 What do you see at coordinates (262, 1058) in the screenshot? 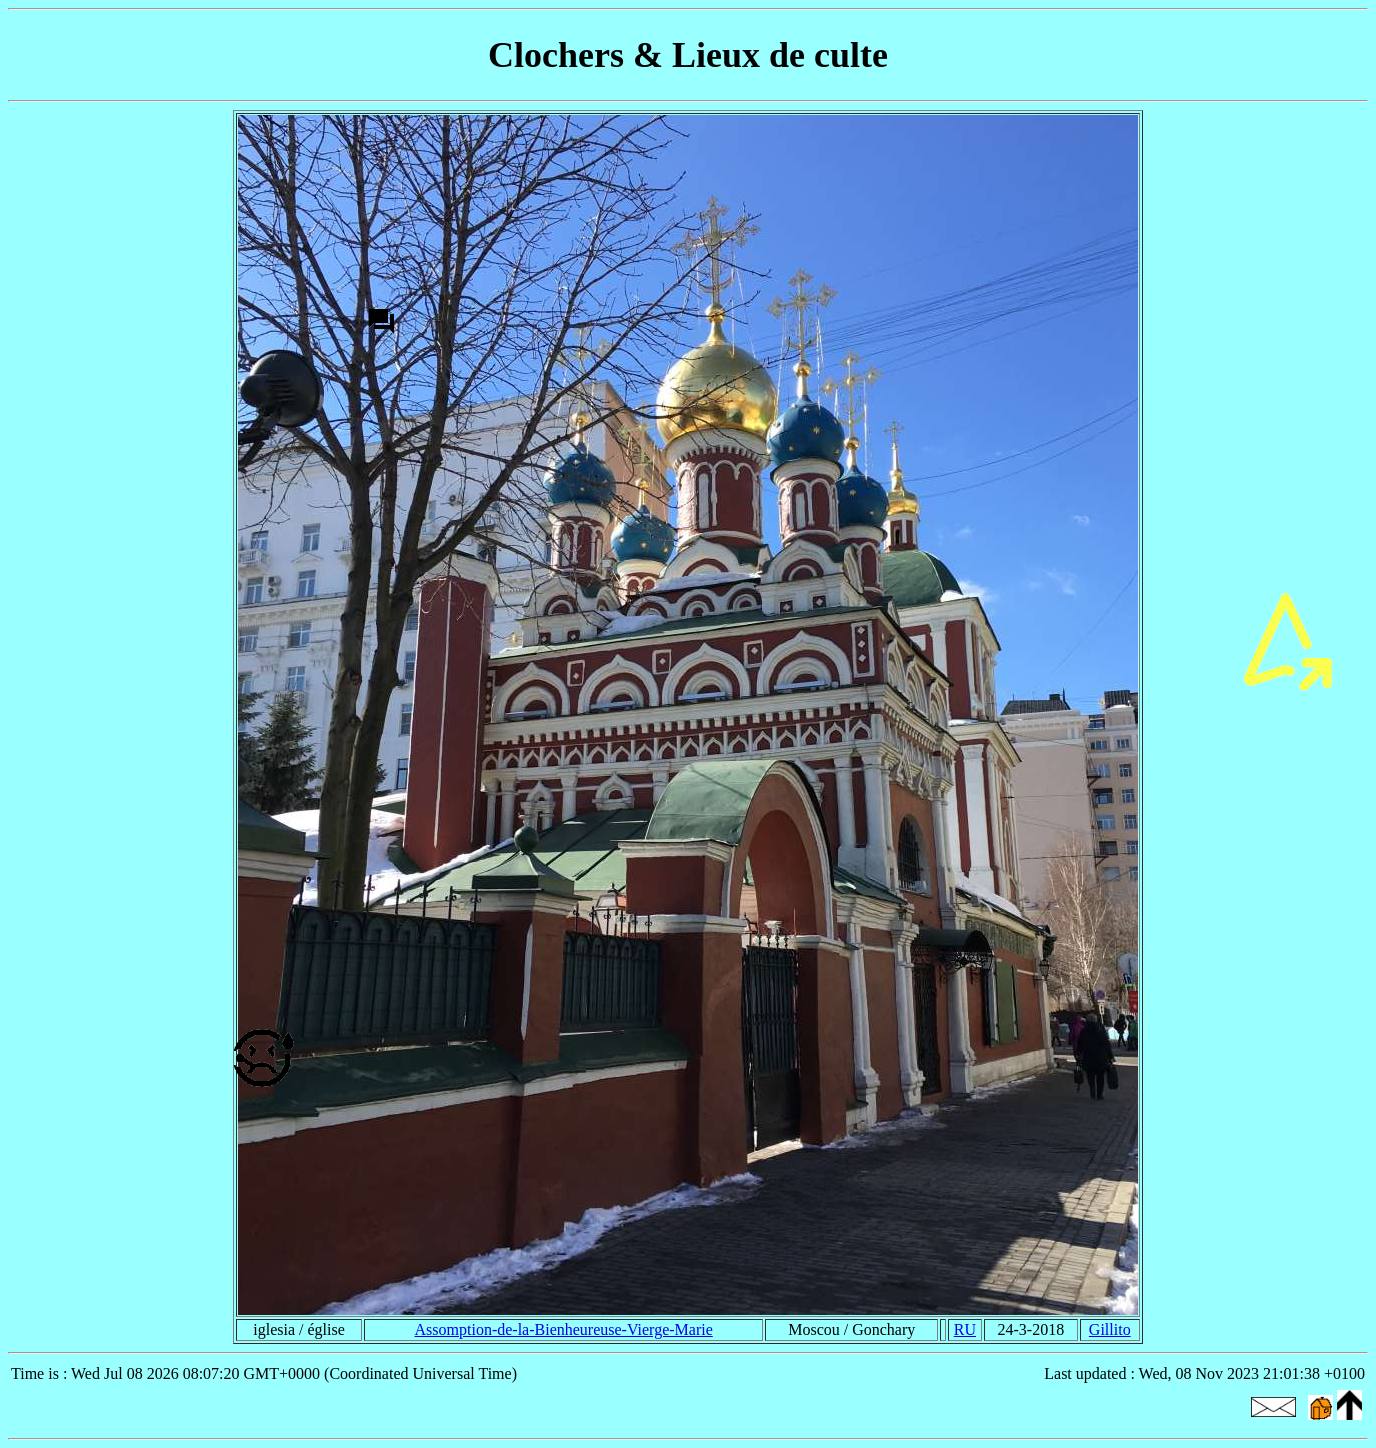
I see `report feeling unwell or sick` at bounding box center [262, 1058].